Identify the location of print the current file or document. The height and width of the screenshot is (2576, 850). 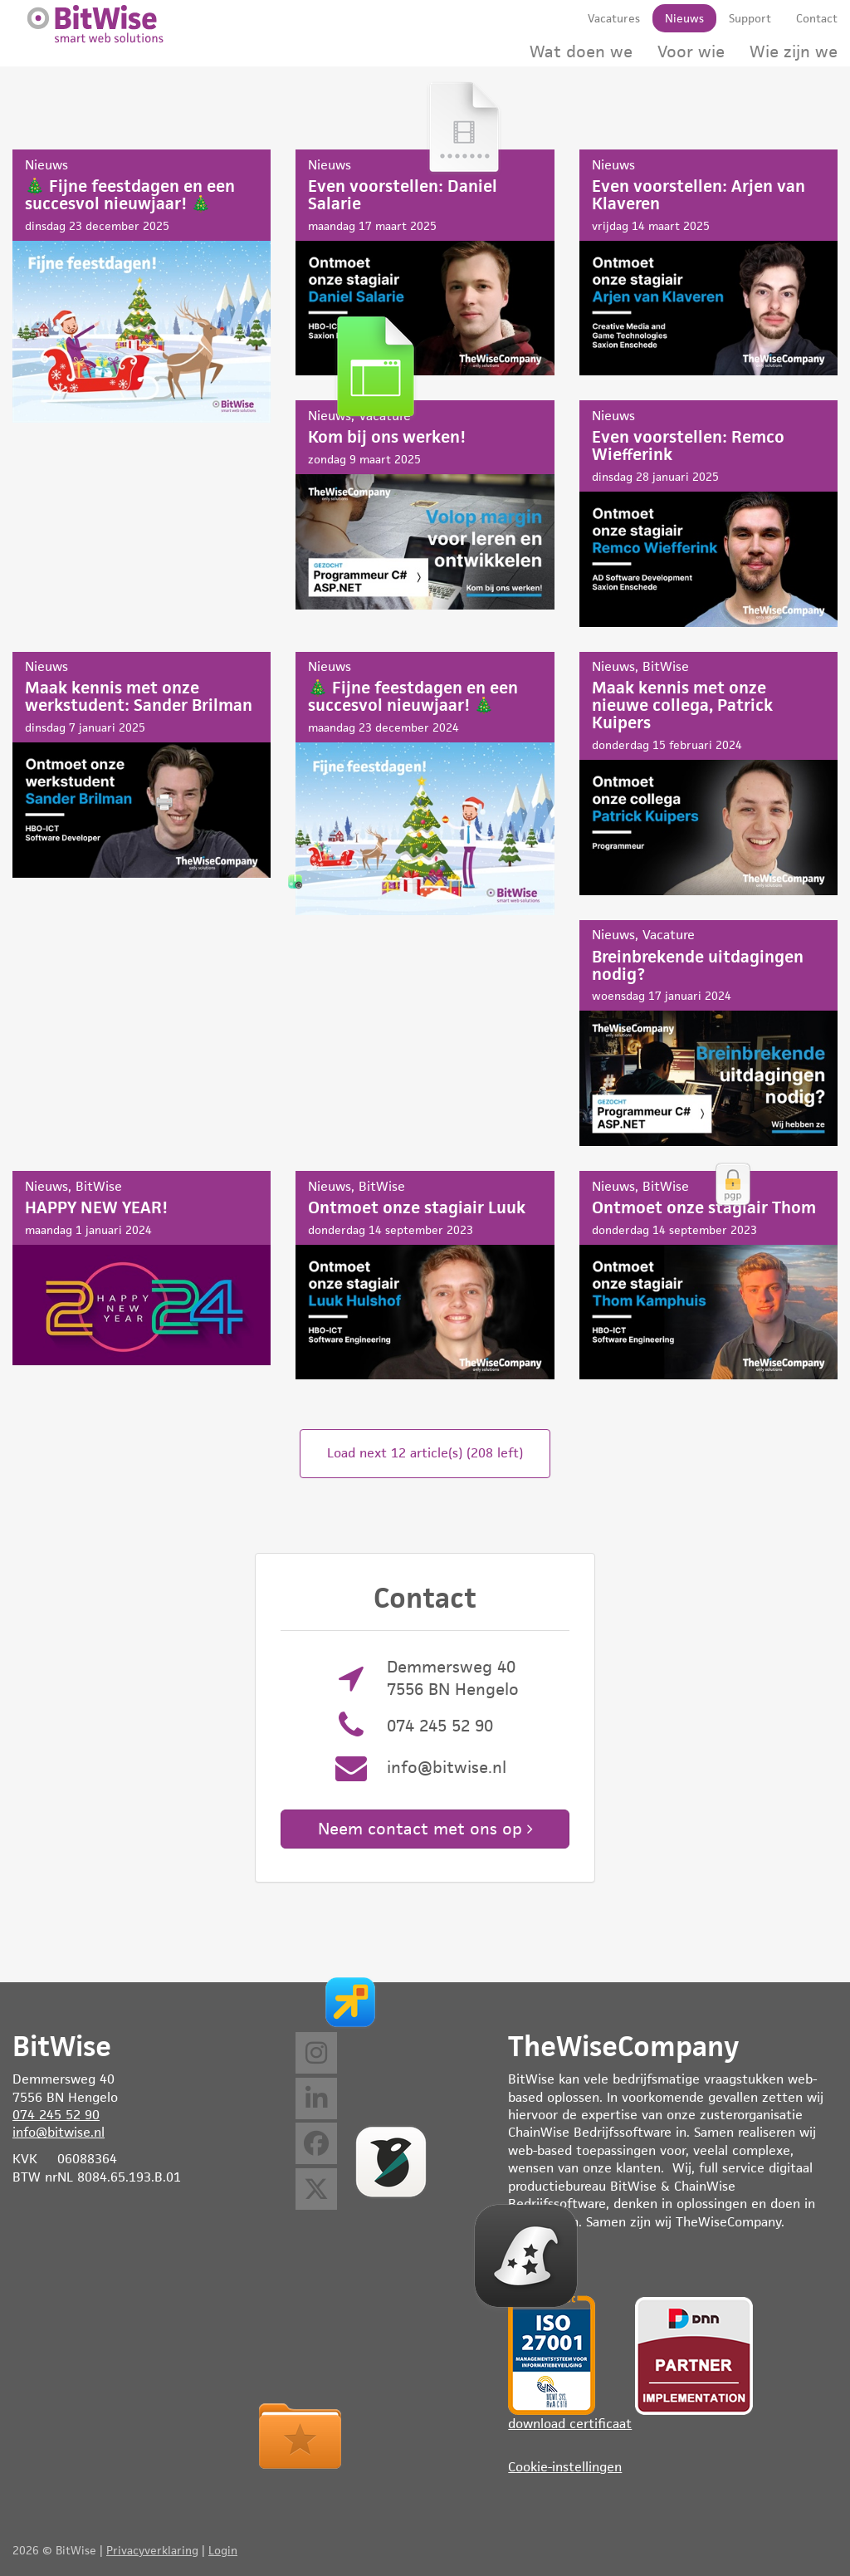
(164, 802).